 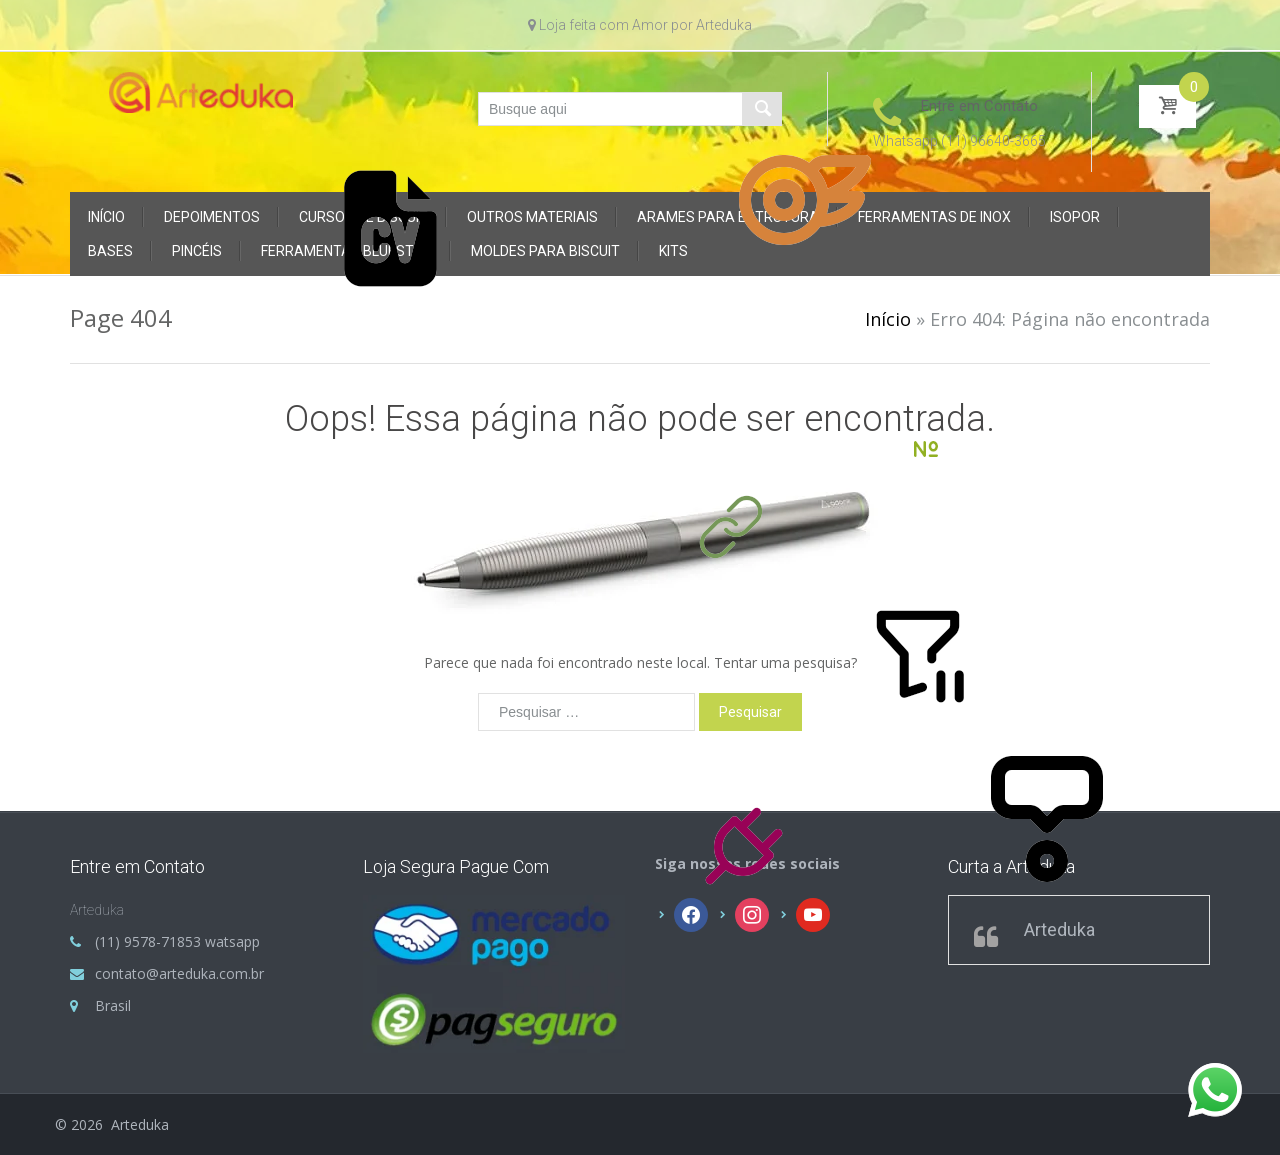 I want to click on view or open your CV/resume file, so click(x=390, y=228).